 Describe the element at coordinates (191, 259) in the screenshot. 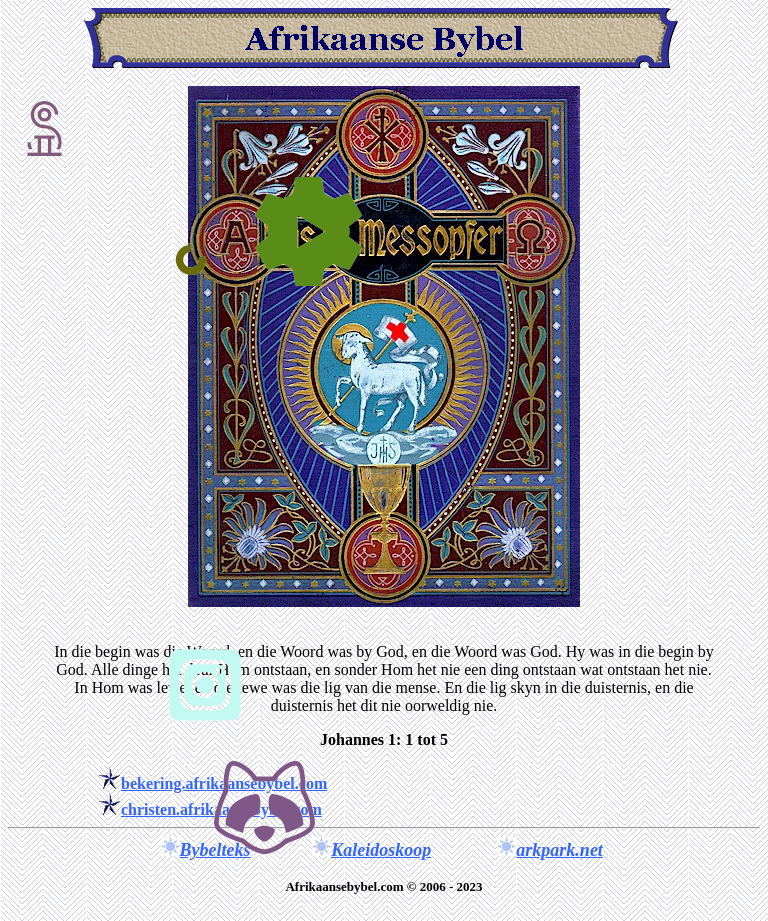

I see `macpaw company logo` at that location.